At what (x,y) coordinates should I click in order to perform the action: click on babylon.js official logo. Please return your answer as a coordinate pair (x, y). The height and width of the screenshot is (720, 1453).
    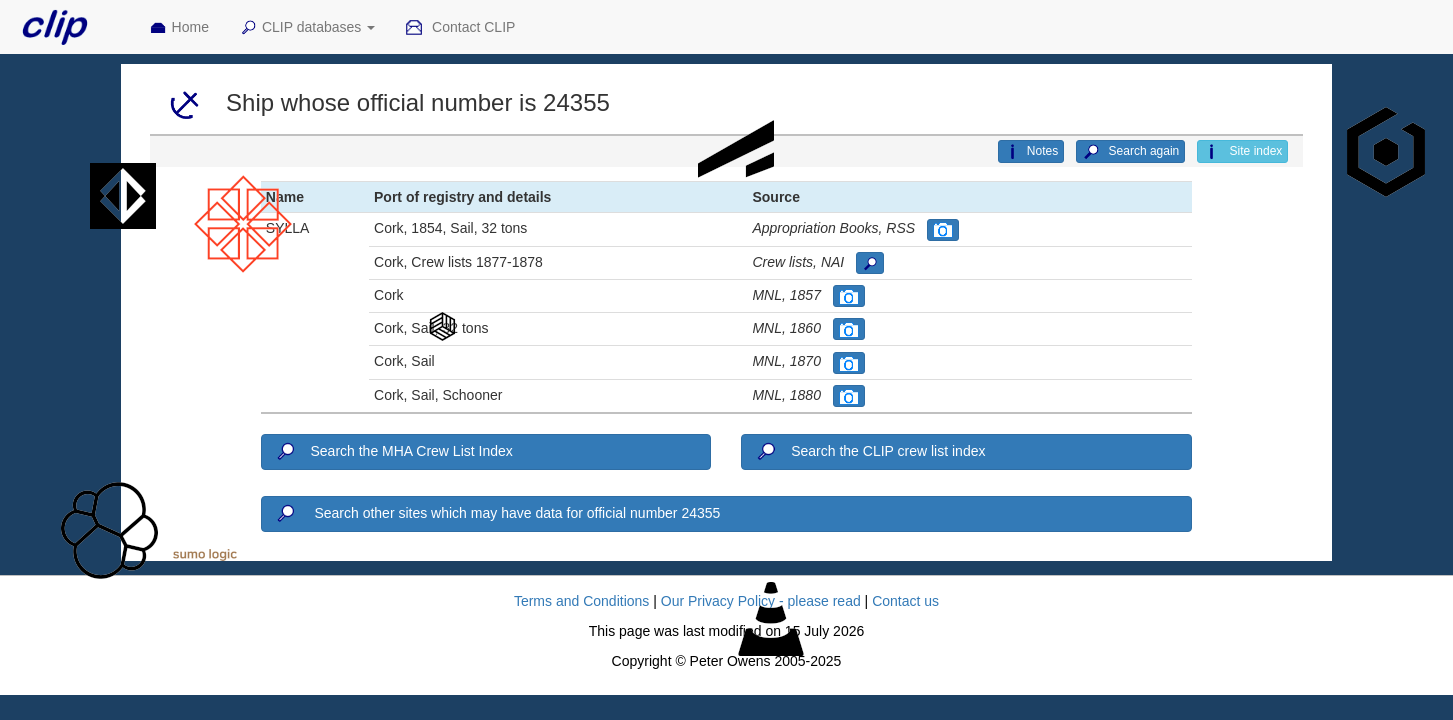
    Looking at the image, I should click on (1386, 152).